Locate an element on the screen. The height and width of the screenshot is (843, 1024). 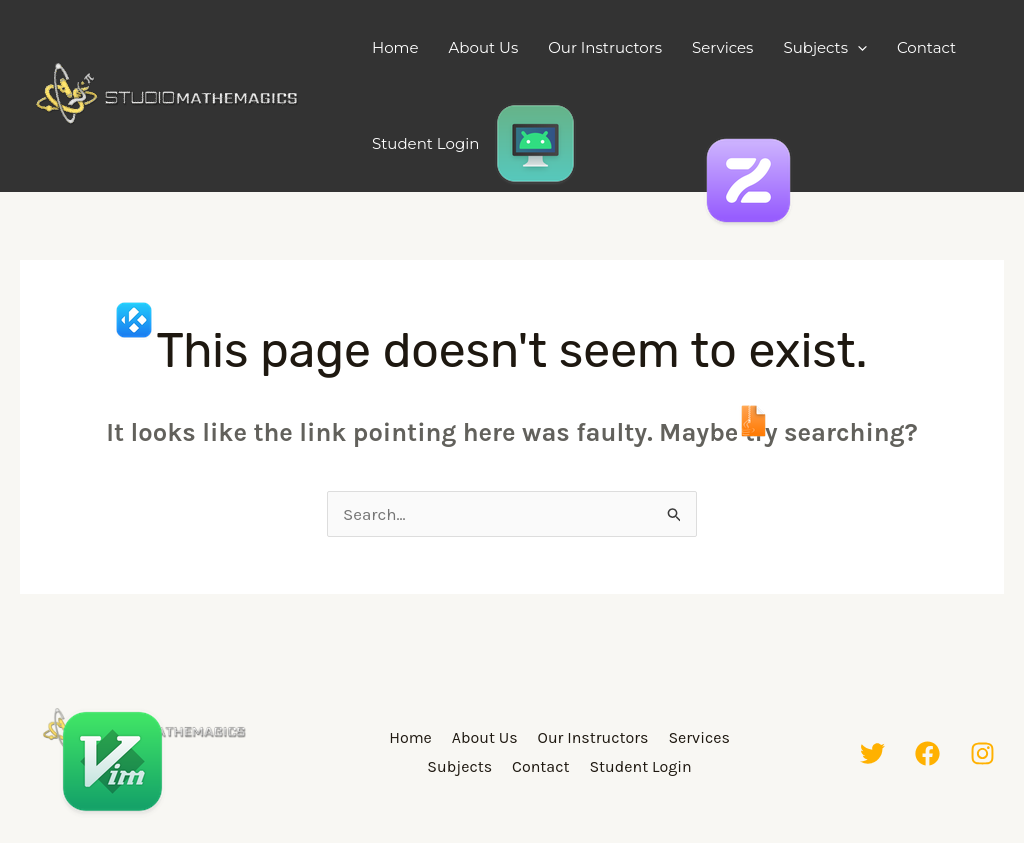
launch qtscrcpy to mirror android device to desktop is located at coordinates (535, 143).